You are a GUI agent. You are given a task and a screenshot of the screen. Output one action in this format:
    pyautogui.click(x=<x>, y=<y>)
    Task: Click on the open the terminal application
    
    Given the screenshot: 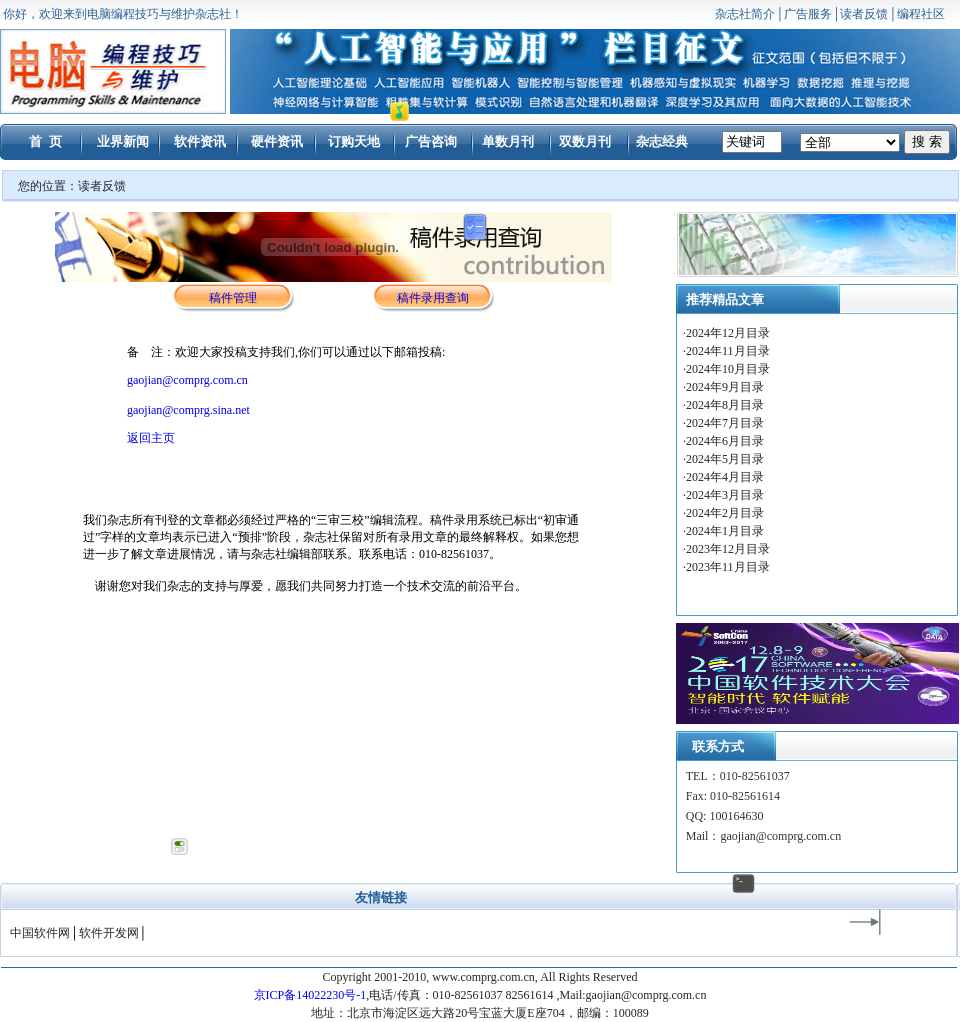 What is the action you would take?
    pyautogui.click(x=743, y=883)
    